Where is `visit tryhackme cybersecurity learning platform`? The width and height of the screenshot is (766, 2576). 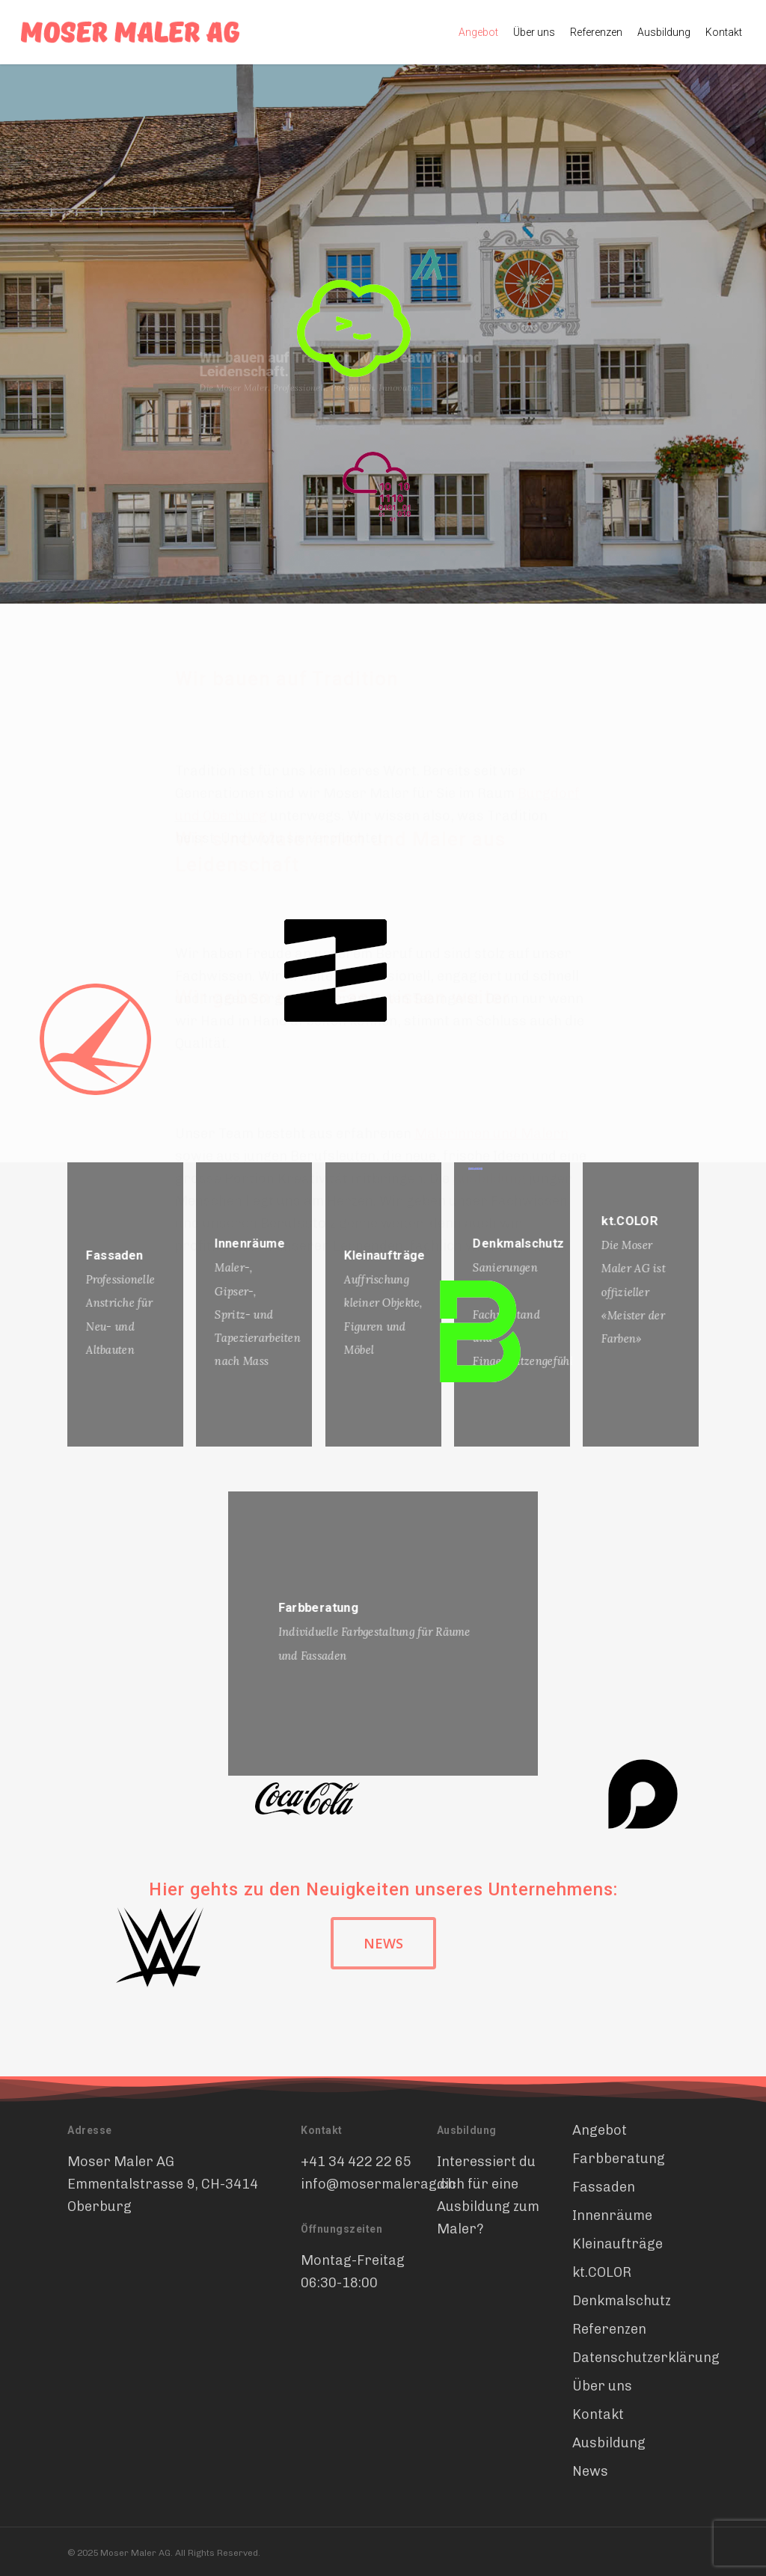
visit tryhackme cybersecurity learning platform is located at coordinates (376, 486).